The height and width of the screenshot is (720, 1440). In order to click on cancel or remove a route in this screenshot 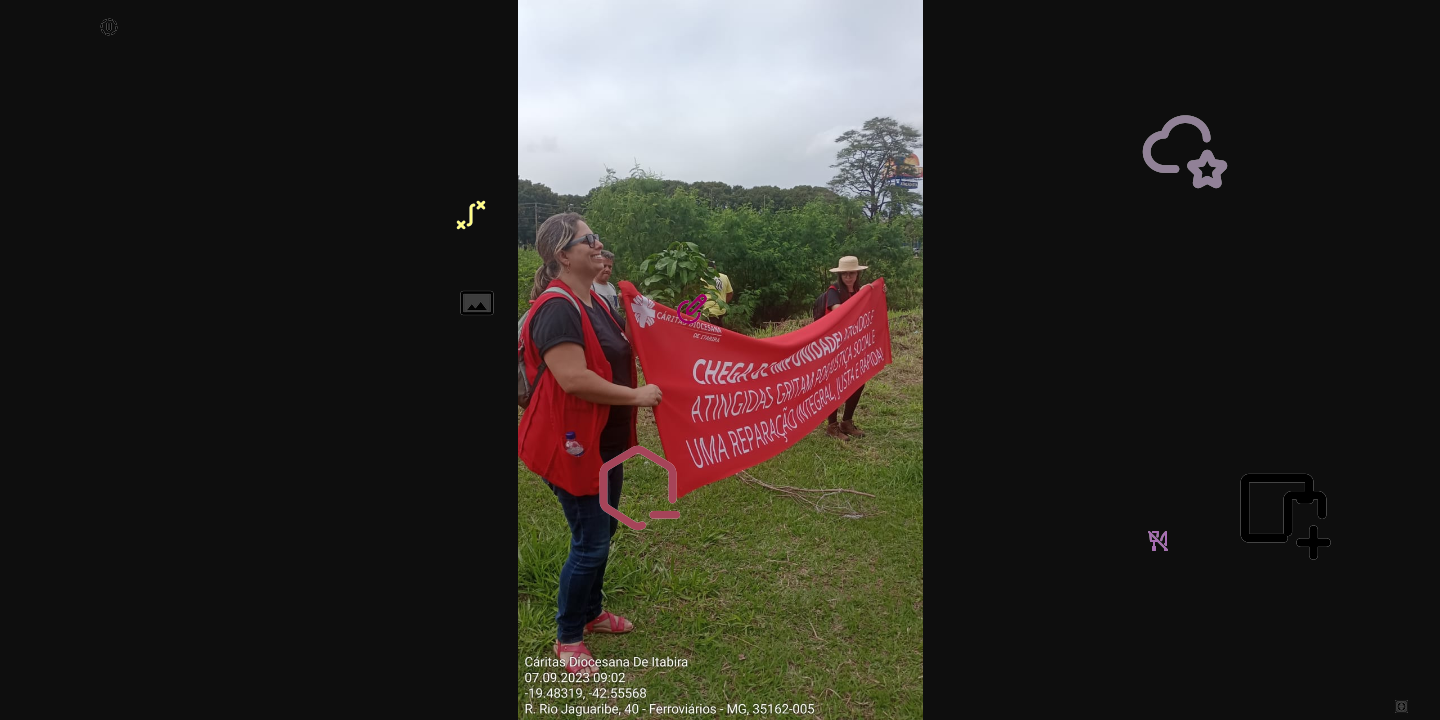, I will do `click(471, 215)`.